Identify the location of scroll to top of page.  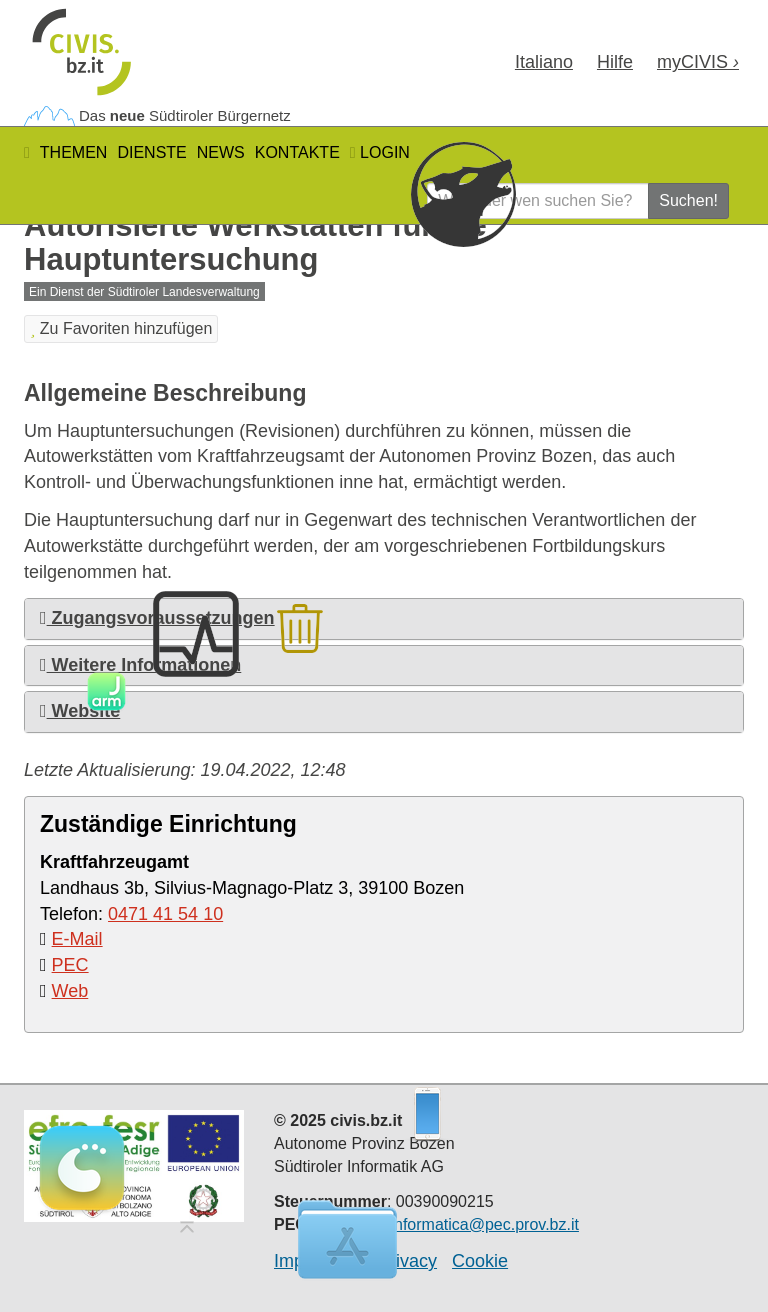
(187, 1227).